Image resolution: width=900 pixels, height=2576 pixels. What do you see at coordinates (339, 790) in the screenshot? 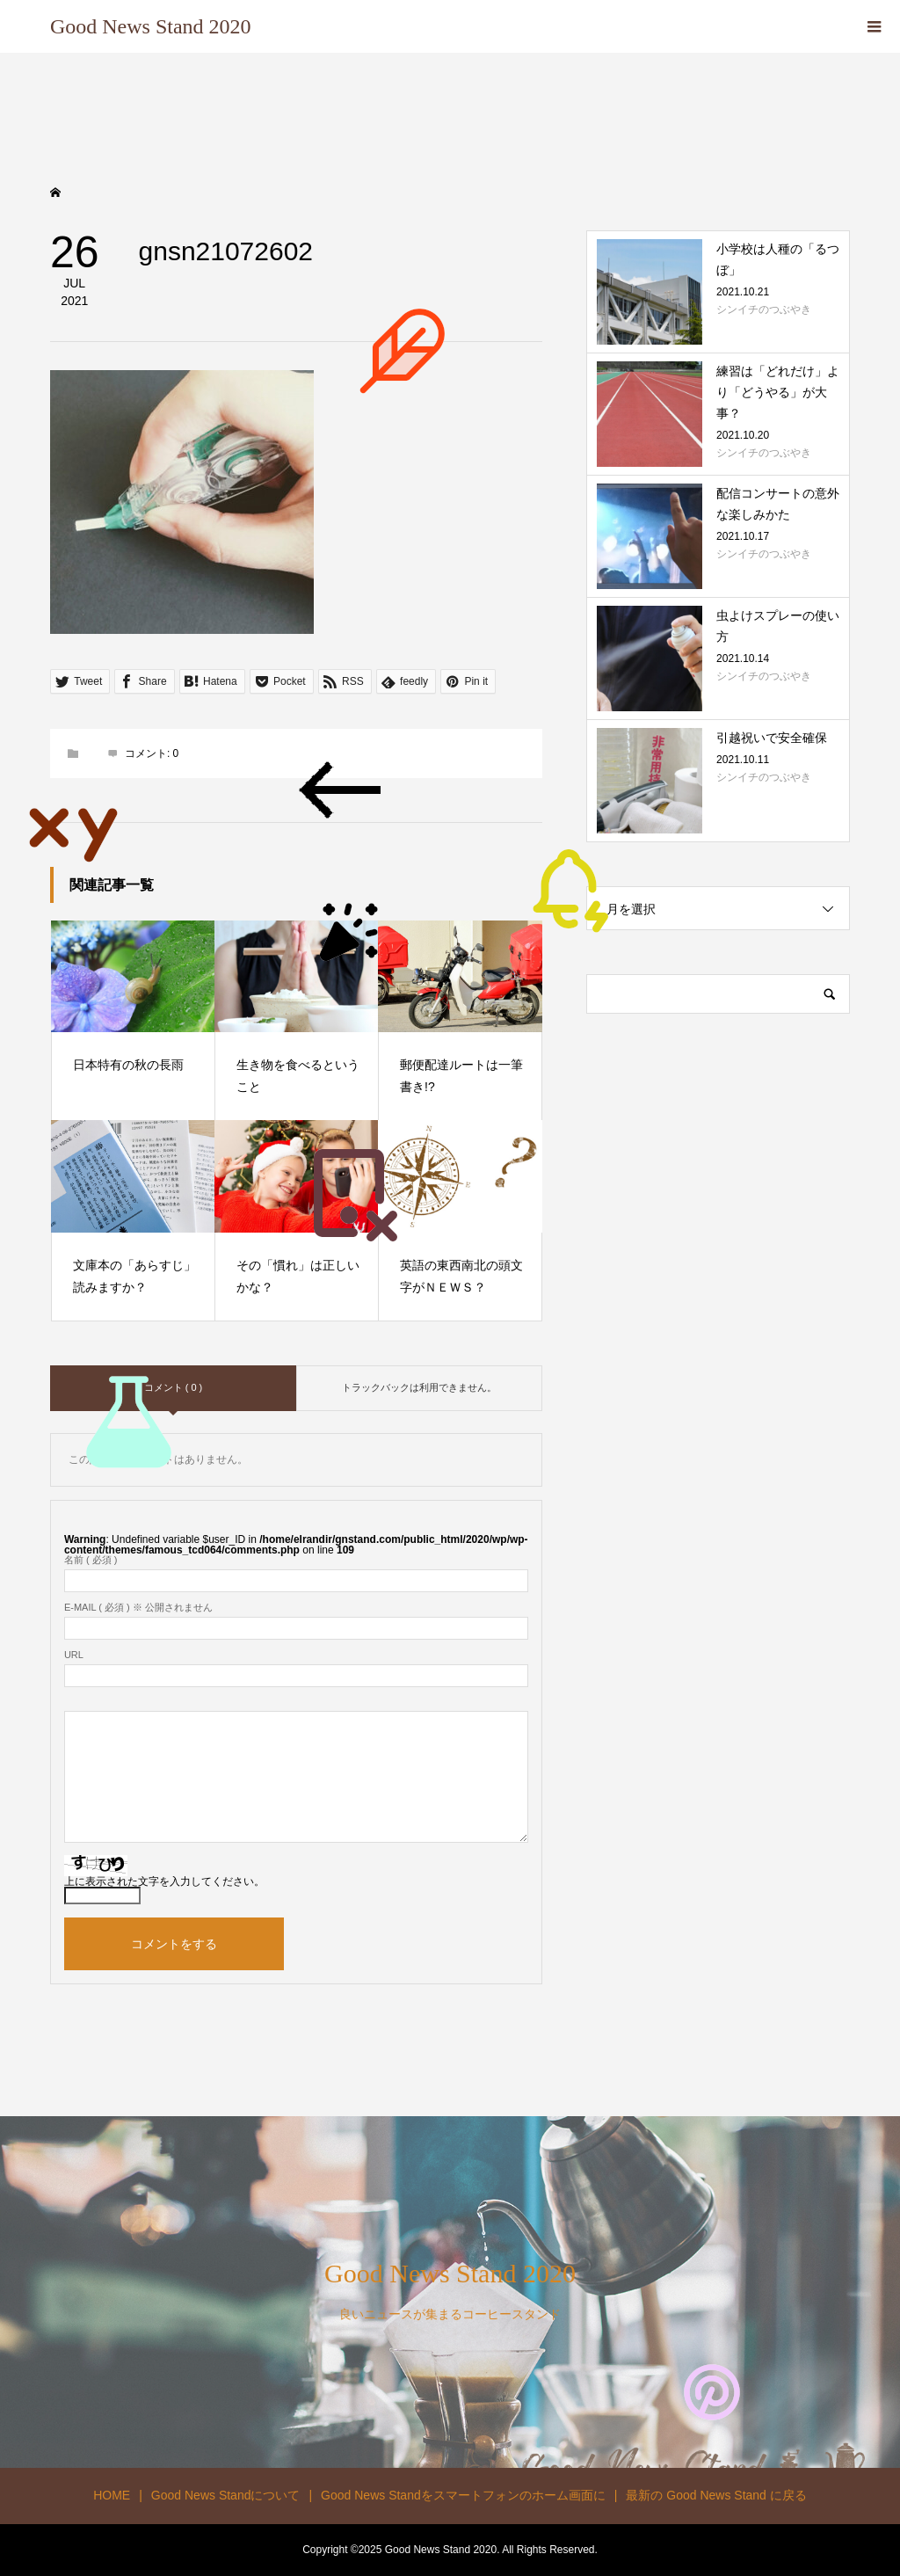
I see `navigate back or return to previous screen` at bounding box center [339, 790].